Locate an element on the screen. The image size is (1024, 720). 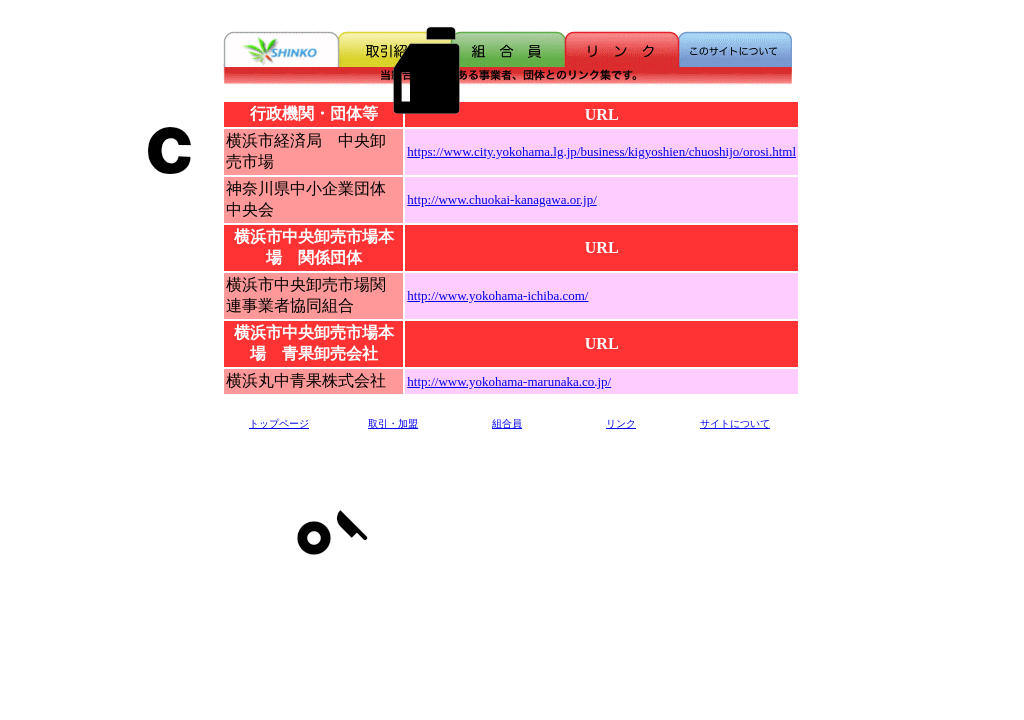
kitchen or cooking-related feature is located at coordinates (351, 525).